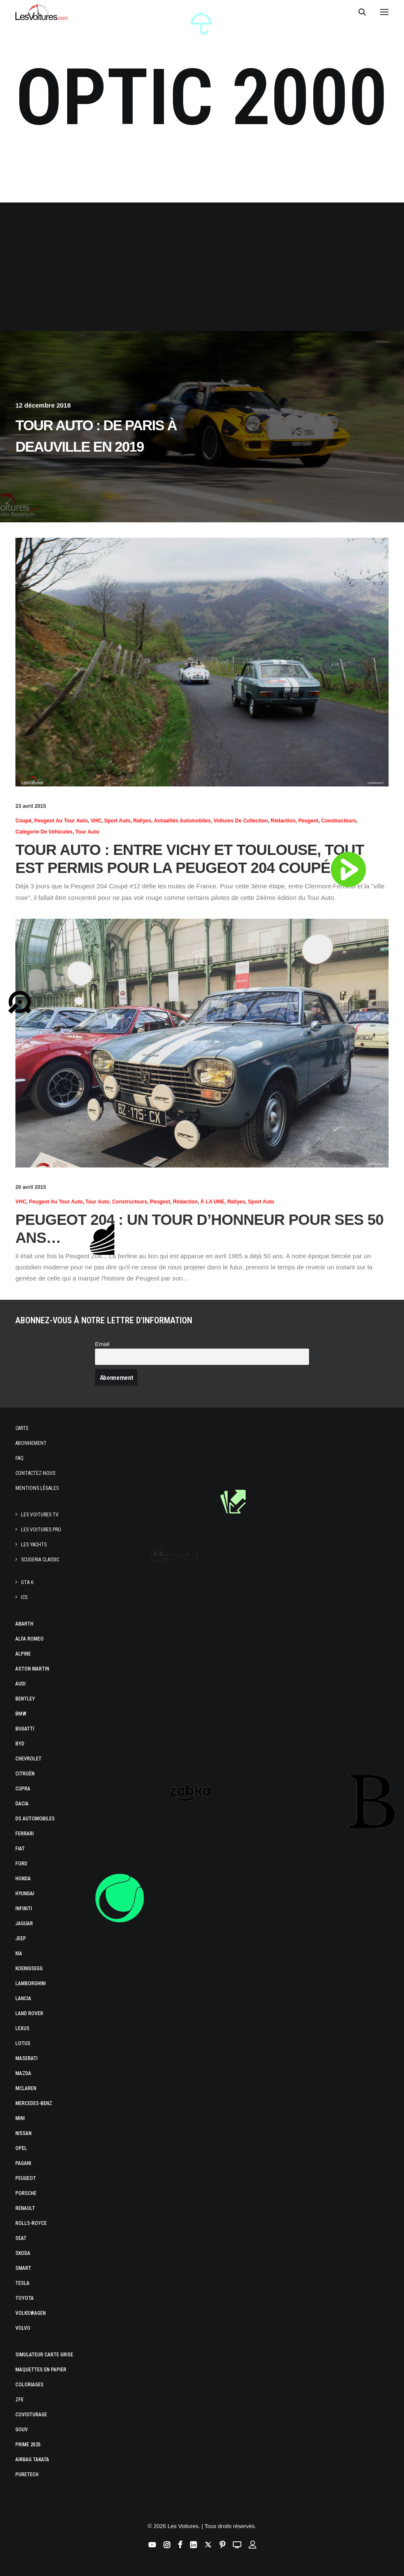 This screenshot has height=2576, width=404. I want to click on view weather forecast or rain conditions, so click(201, 24).